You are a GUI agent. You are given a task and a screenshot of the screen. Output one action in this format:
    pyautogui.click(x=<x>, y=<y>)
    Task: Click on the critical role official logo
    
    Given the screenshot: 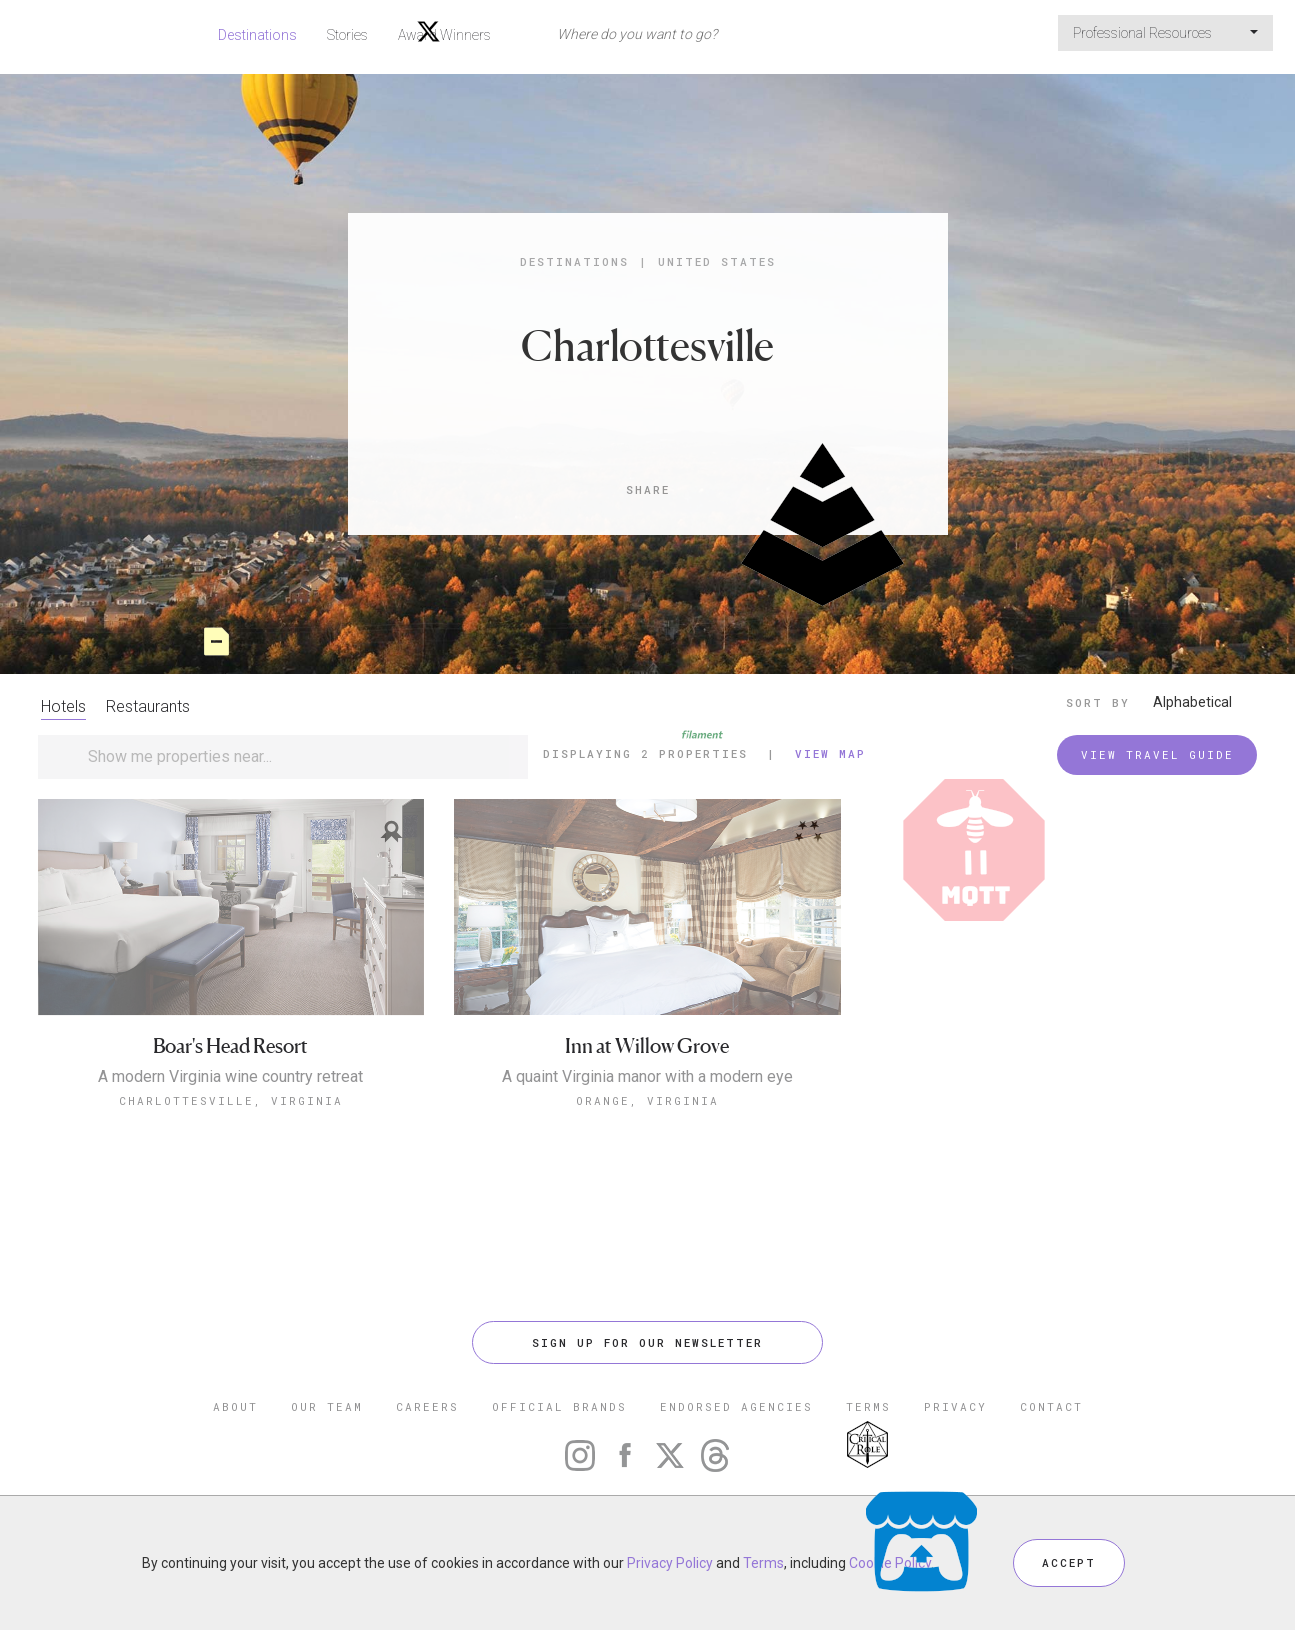 What is the action you would take?
    pyautogui.click(x=867, y=1444)
    